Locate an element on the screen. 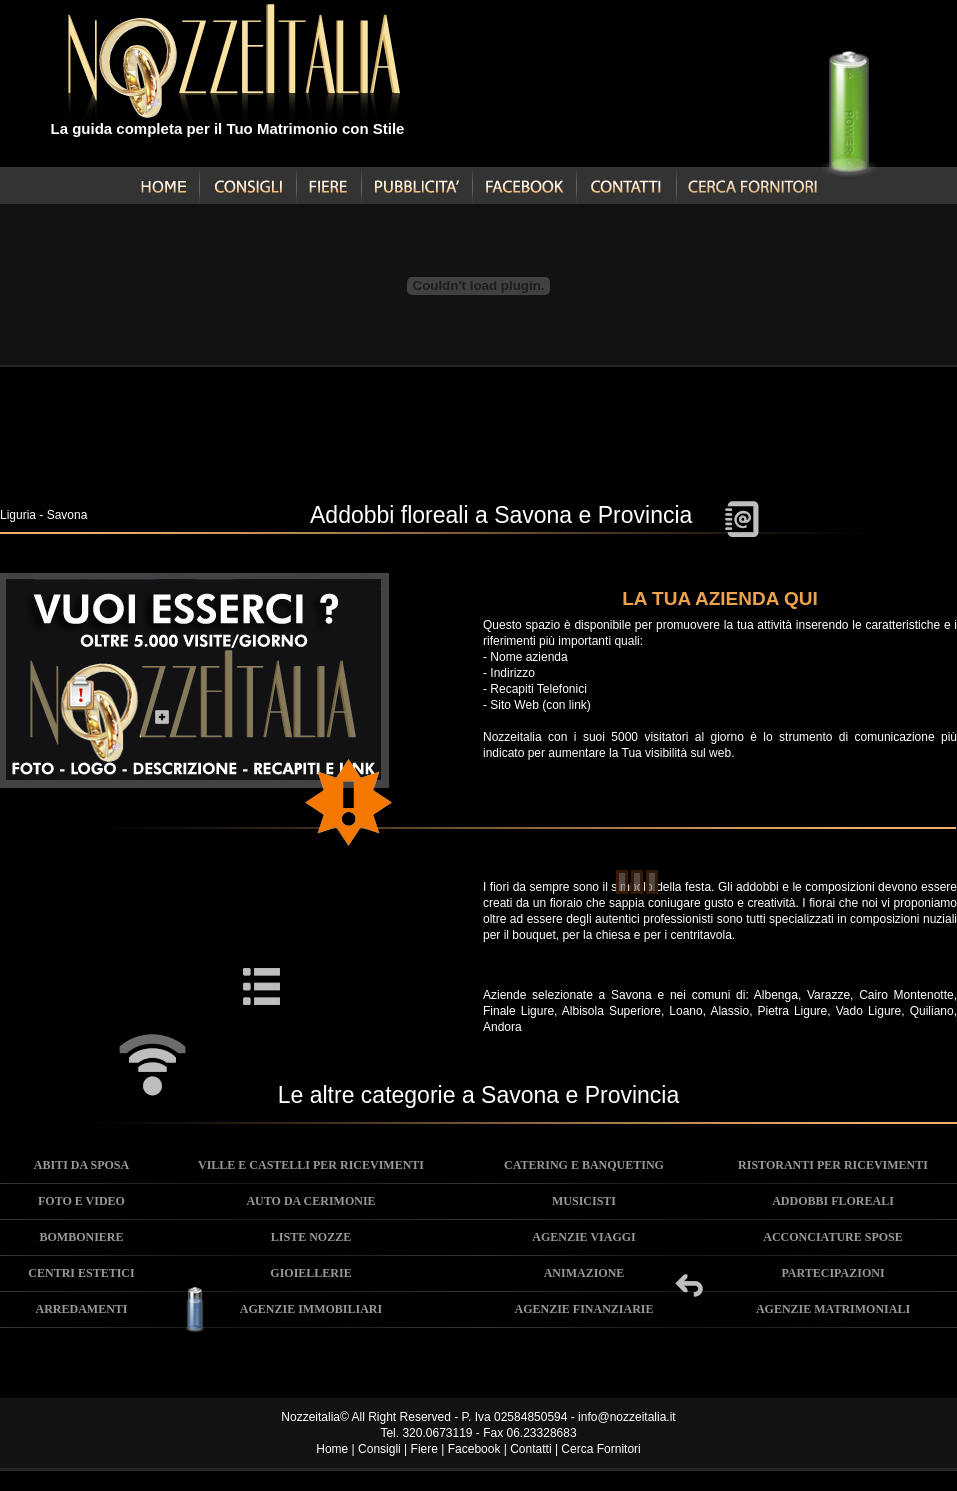 Image resolution: width=957 pixels, height=1491 pixels. switch between open workspaces or desktops is located at coordinates (637, 882).